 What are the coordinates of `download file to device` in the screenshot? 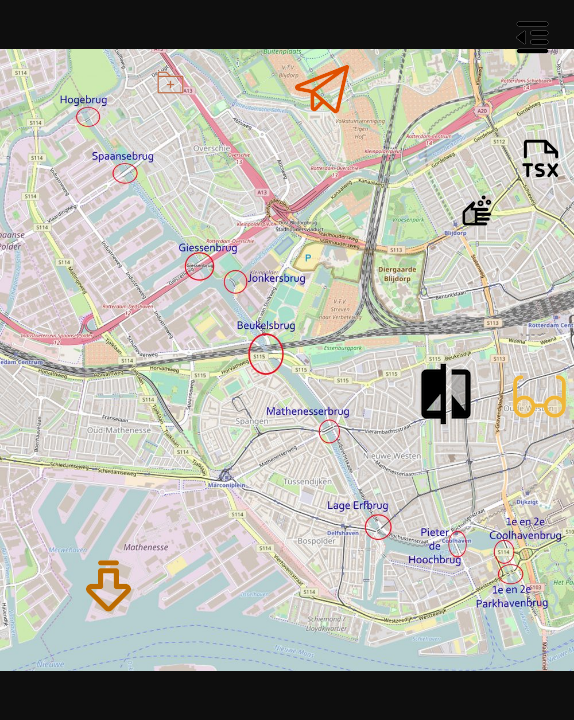 It's located at (108, 586).